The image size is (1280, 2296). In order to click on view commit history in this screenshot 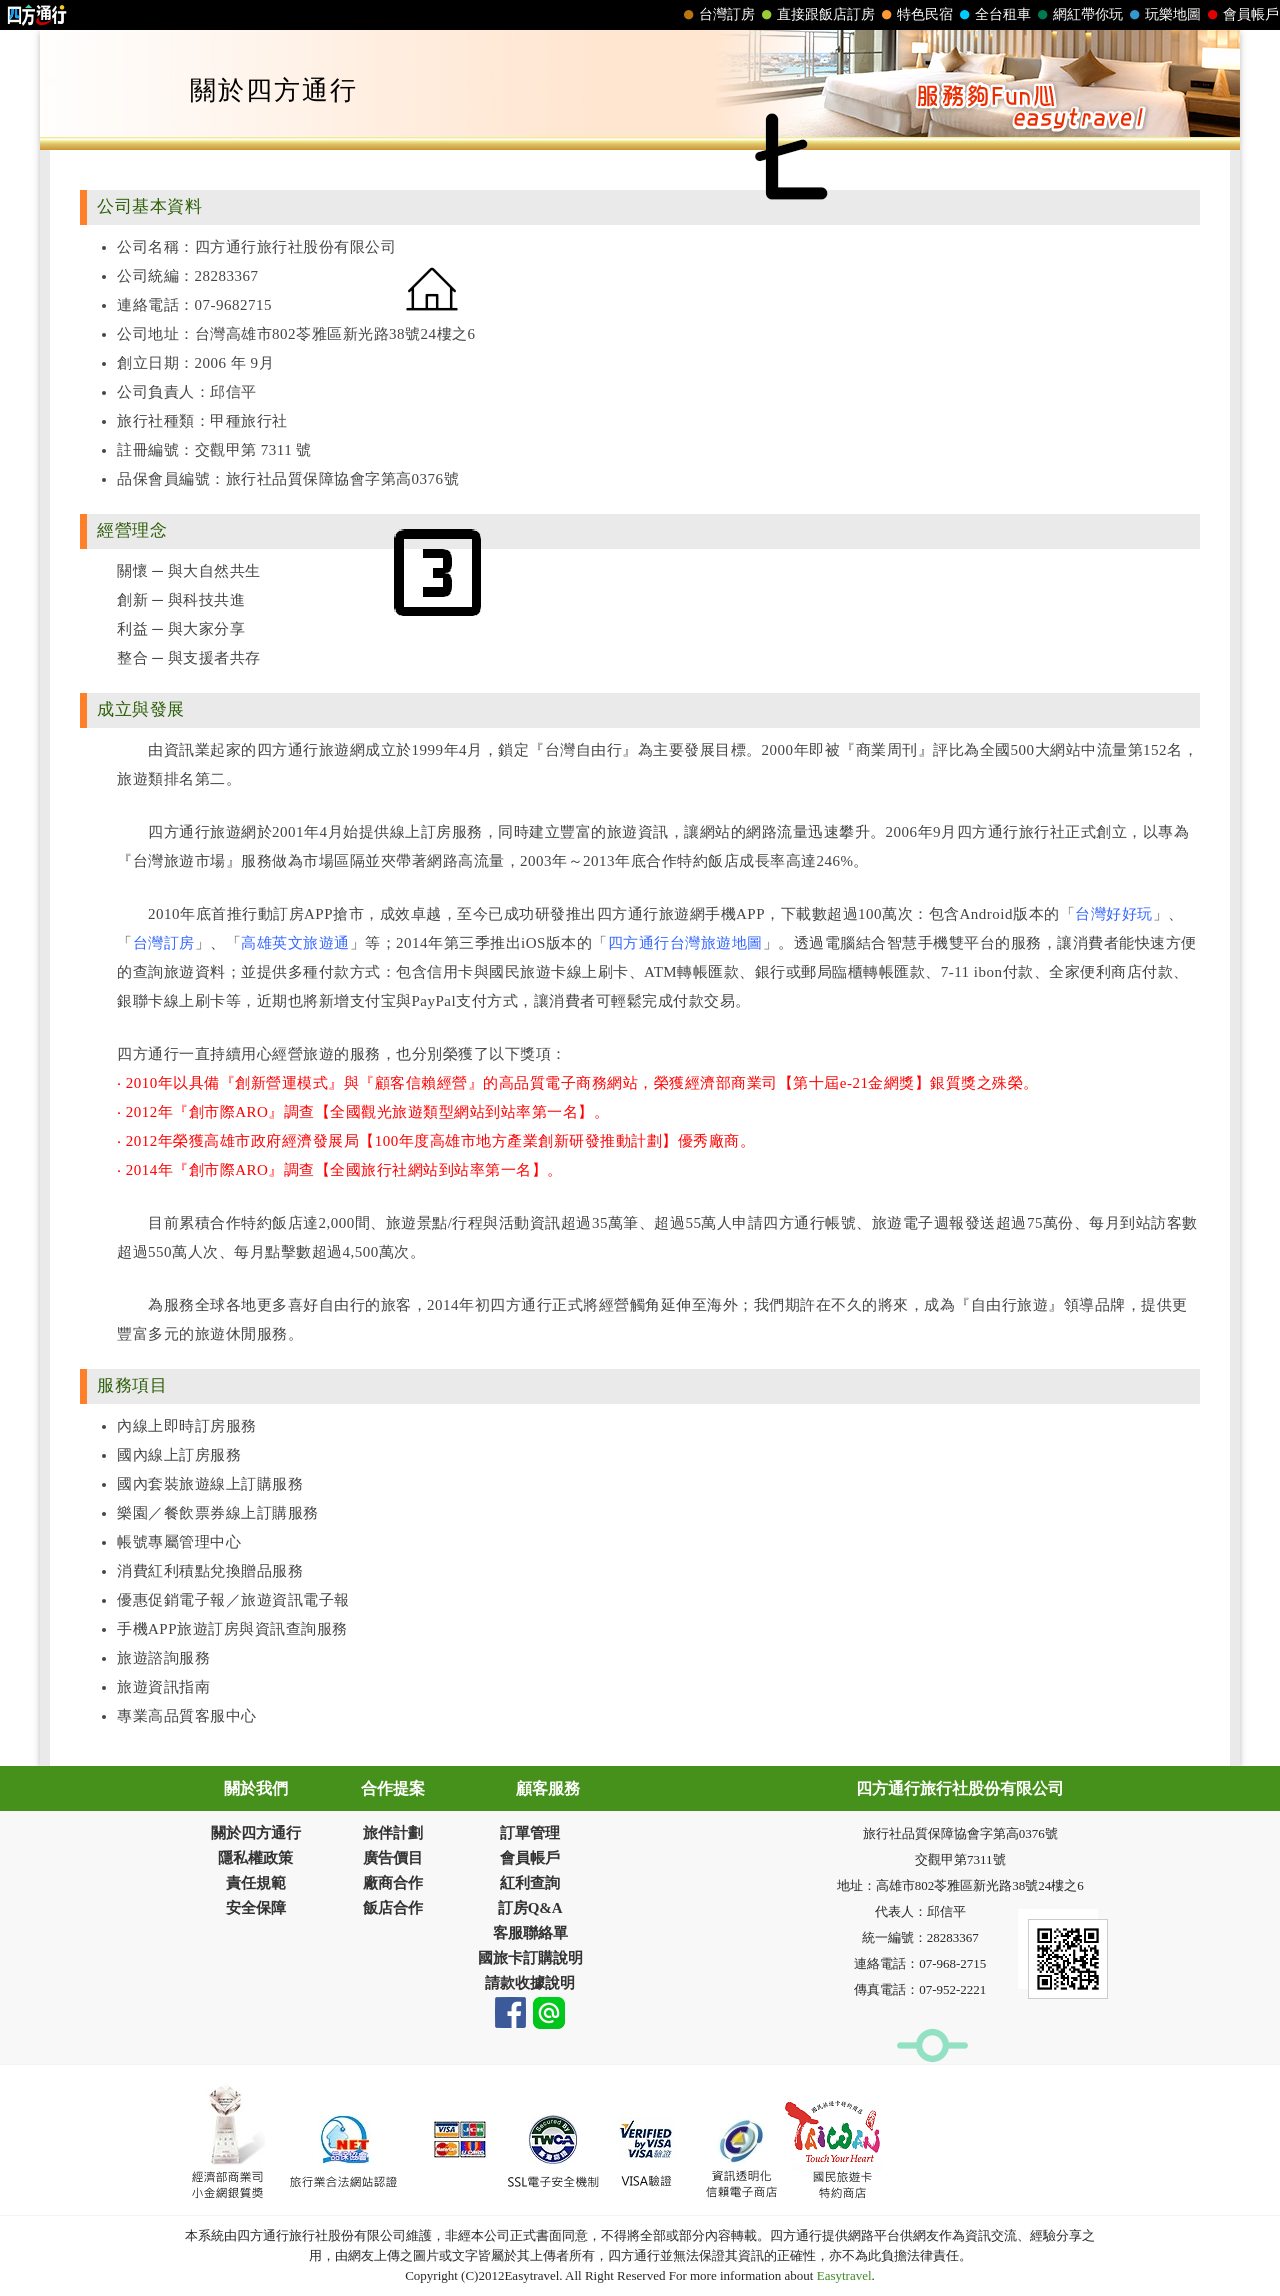, I will do `click(932, 2045)`.